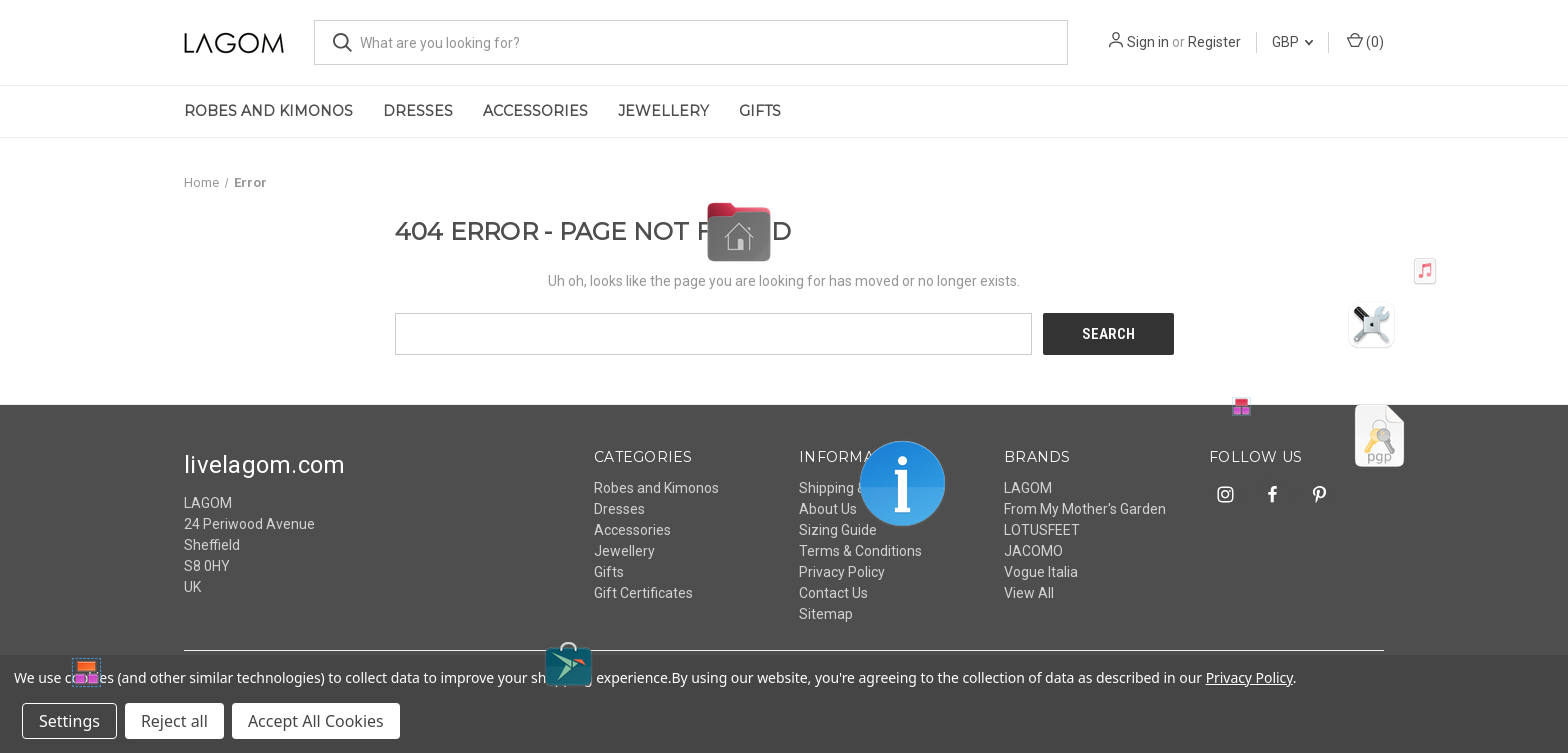 This screenshot has width=1568, height=753. I want to click on open the snap store to browse and install apps, so click(568, 666).